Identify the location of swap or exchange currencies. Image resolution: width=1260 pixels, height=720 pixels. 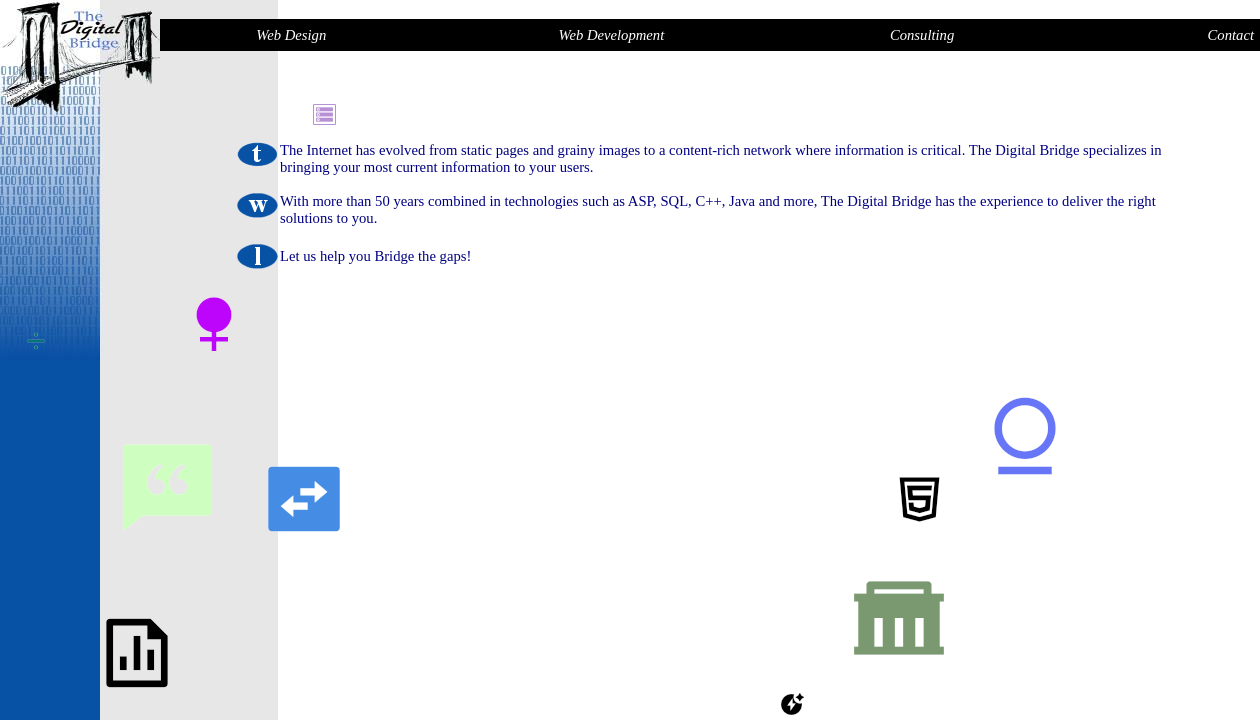
(304, 499).